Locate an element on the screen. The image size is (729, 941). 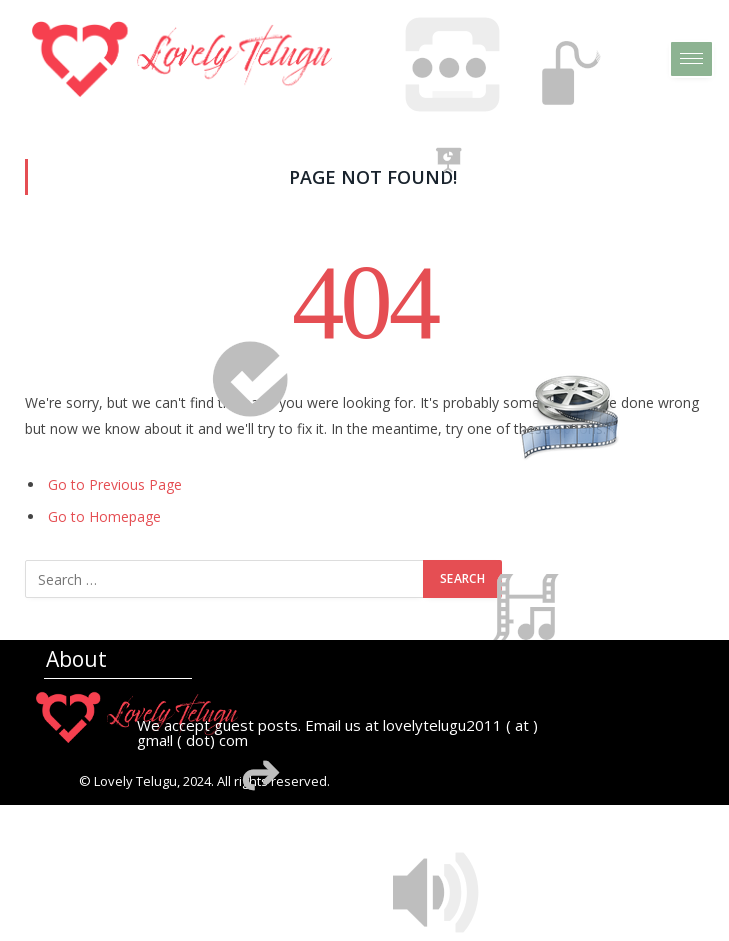
indicates low volume level is located at coordinates (438, 892).